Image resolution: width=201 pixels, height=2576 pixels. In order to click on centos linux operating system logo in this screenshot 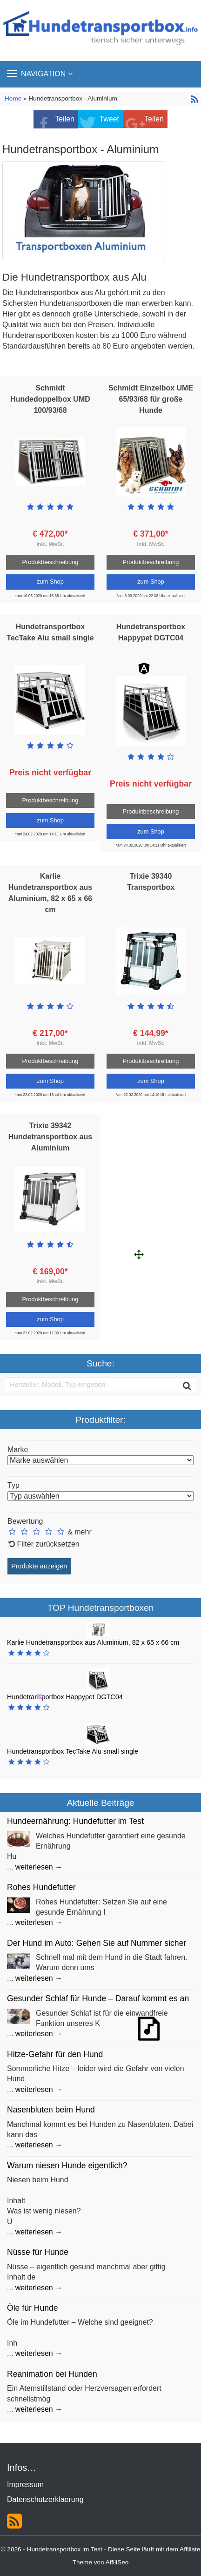, I will do `click(40, 1696)`.